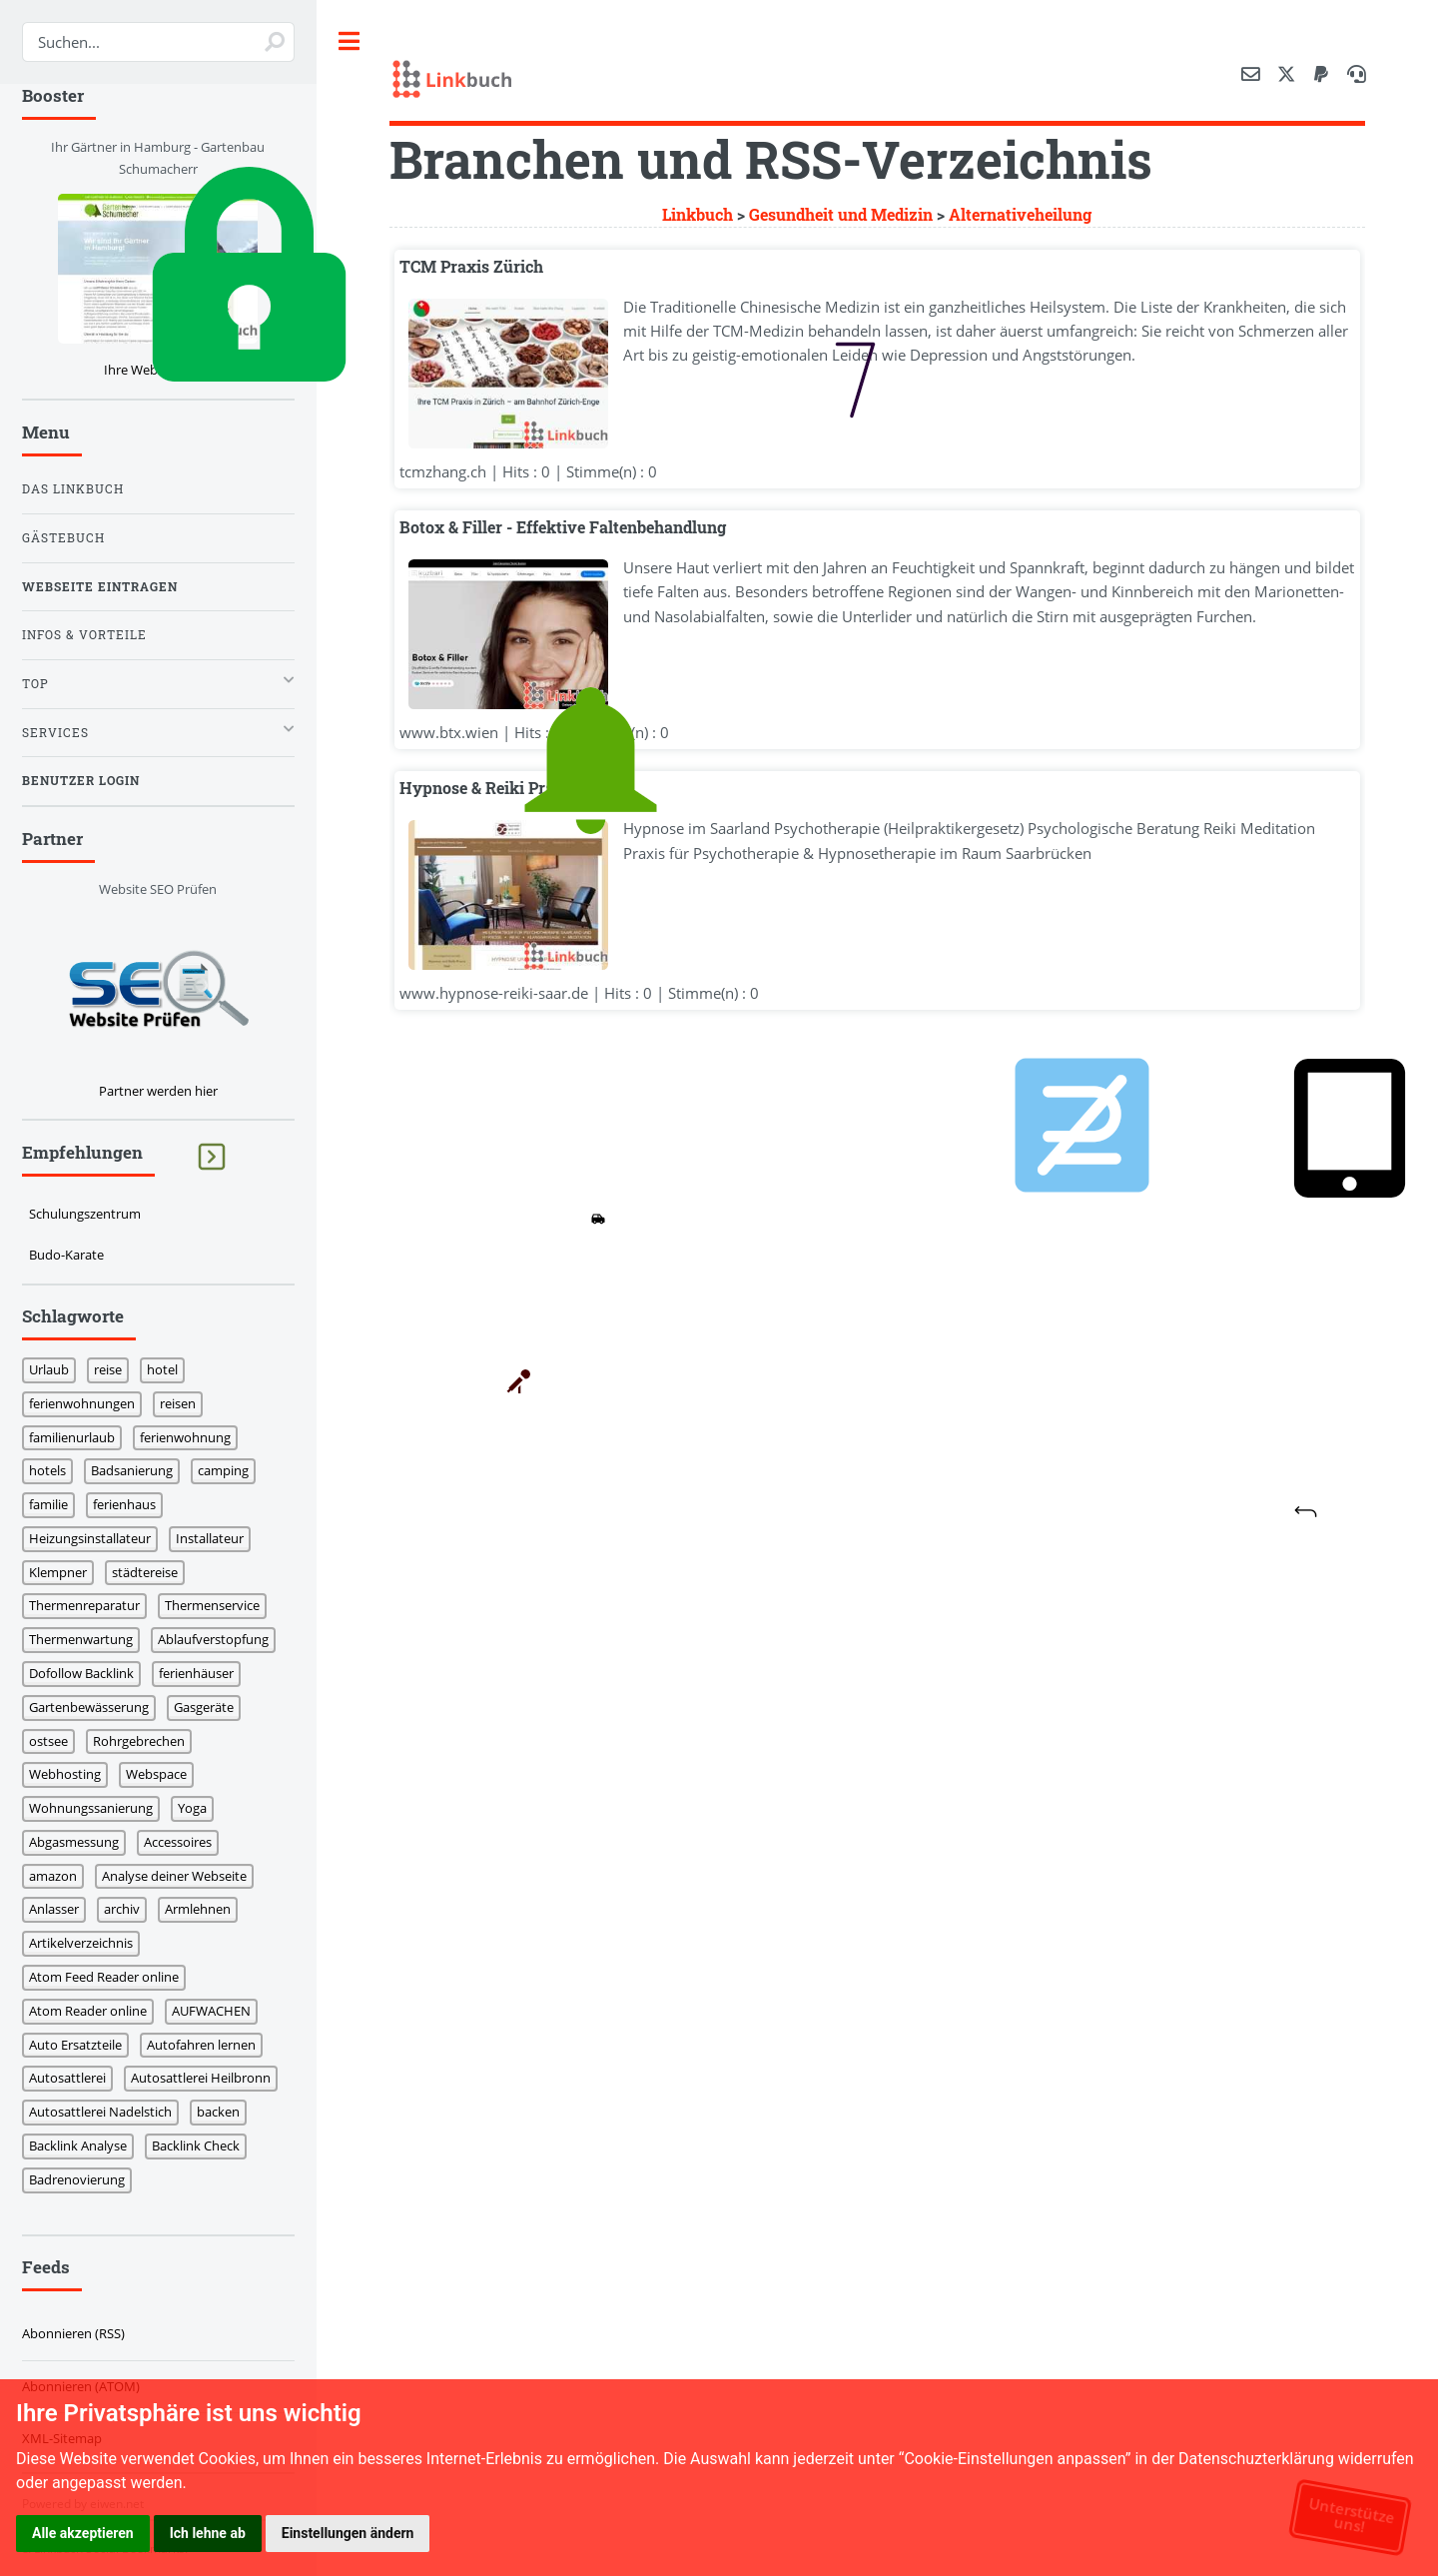 The image size is (1438, 2576). What do you see at coordinates (855, 380) in the screenshot?
I see `indicates the number seven in a list or sequence` at bounding box center [855, 380].